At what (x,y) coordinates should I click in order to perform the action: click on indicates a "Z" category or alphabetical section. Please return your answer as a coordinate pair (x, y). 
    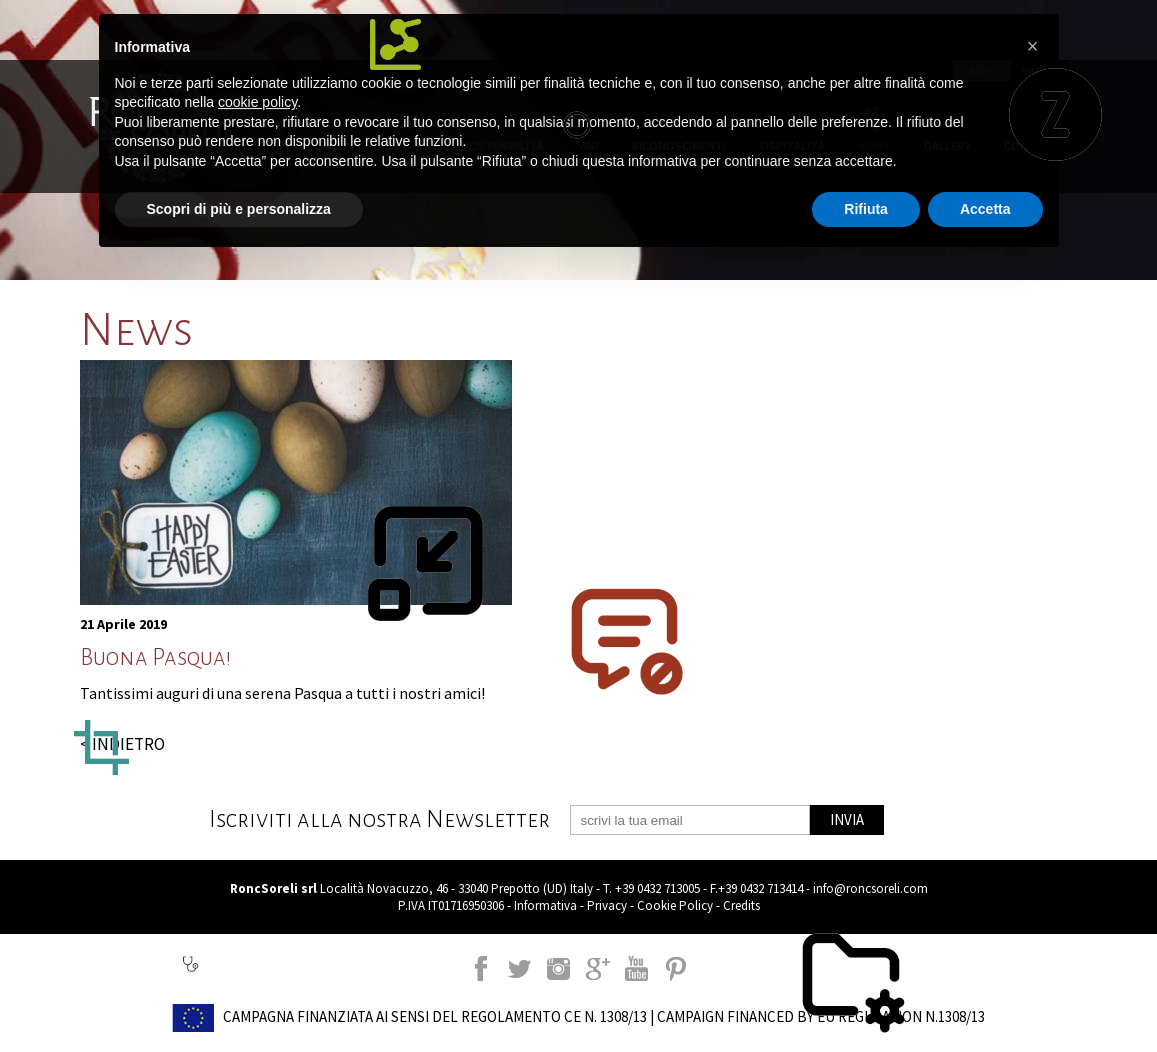
    Looking at the image, I should click on (1055, 114).